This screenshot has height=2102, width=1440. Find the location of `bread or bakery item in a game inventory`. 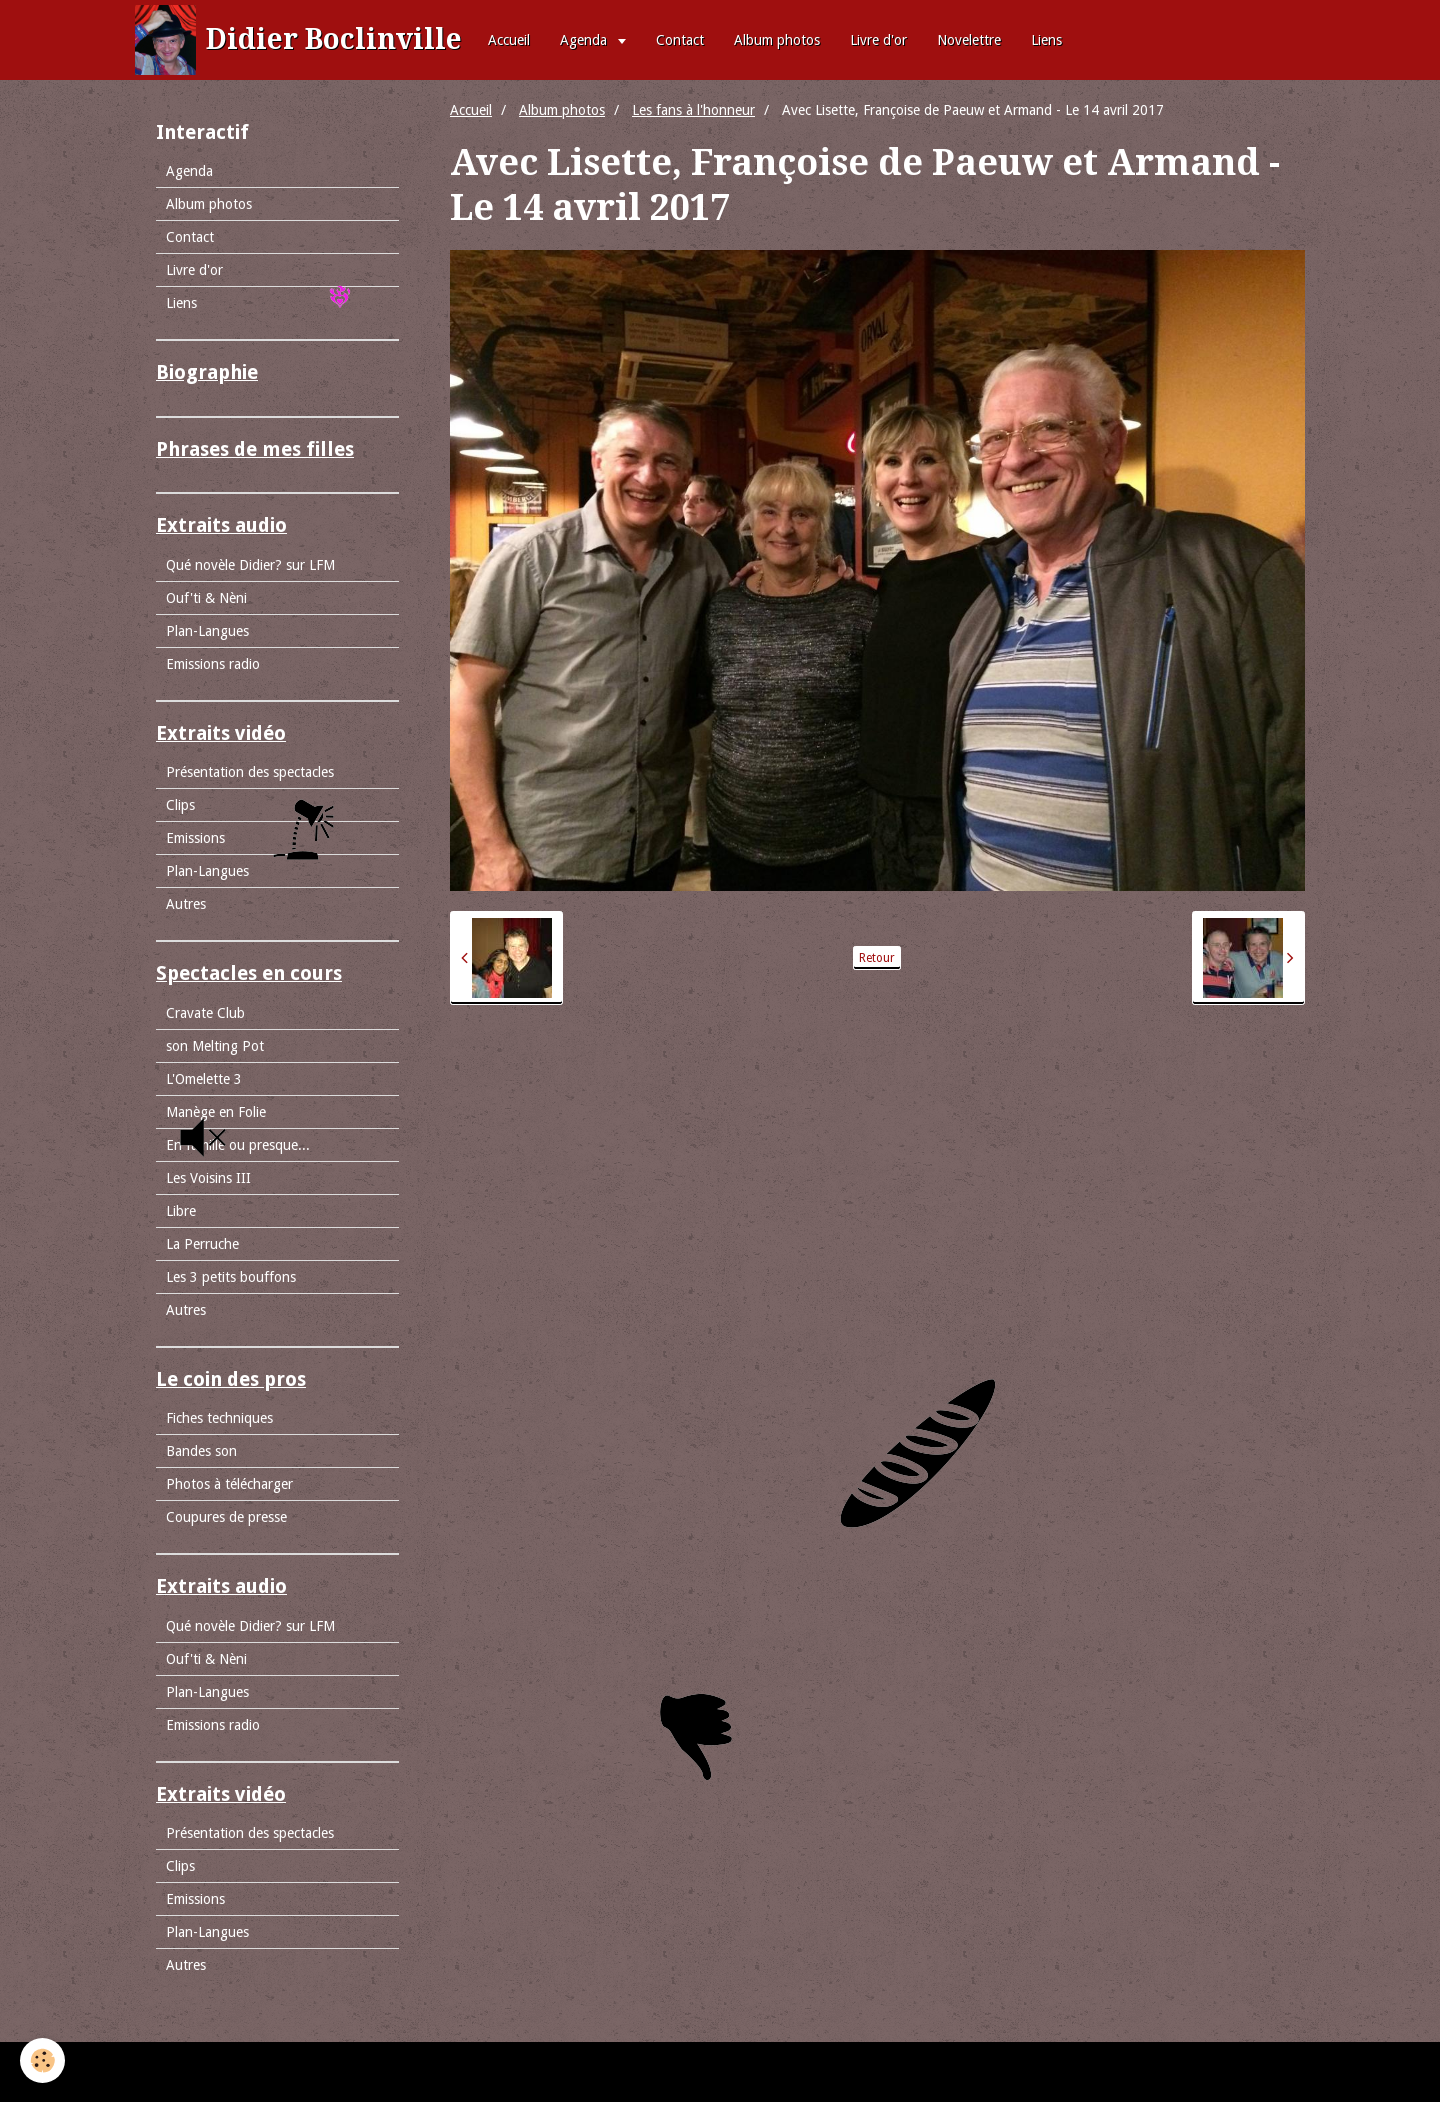

bread or bakery item in a game inventory is located at coordinates (919, 1453).